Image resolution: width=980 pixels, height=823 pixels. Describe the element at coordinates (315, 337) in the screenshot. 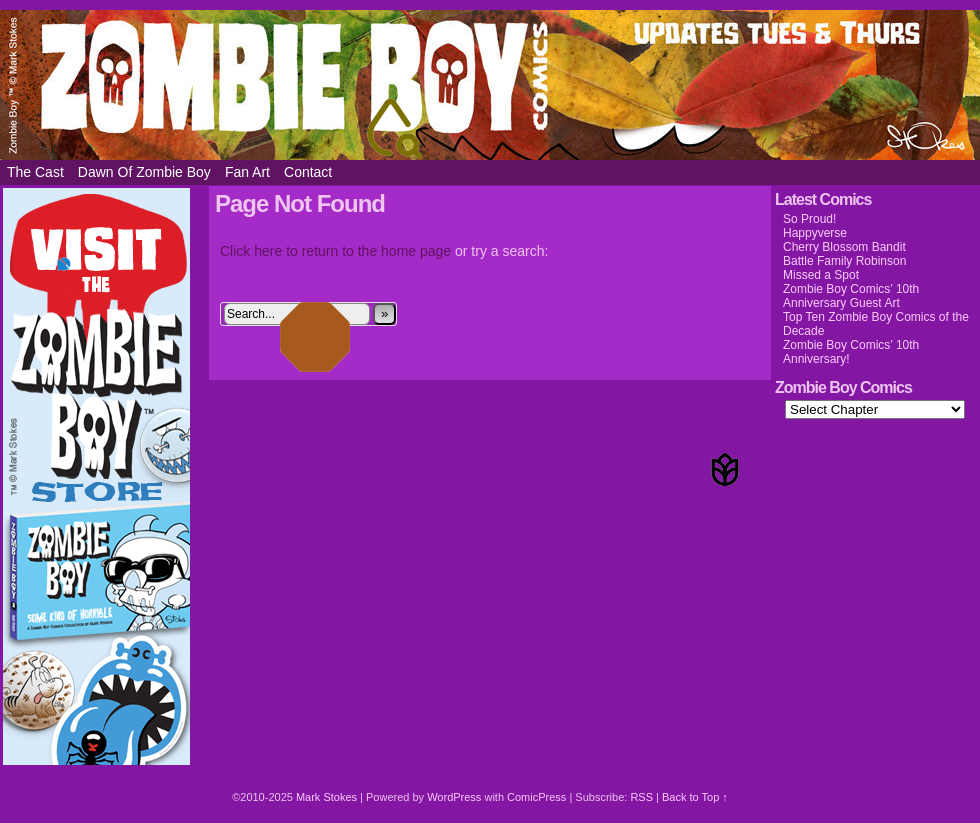

I see `indicates a stop or warning state` at that location.